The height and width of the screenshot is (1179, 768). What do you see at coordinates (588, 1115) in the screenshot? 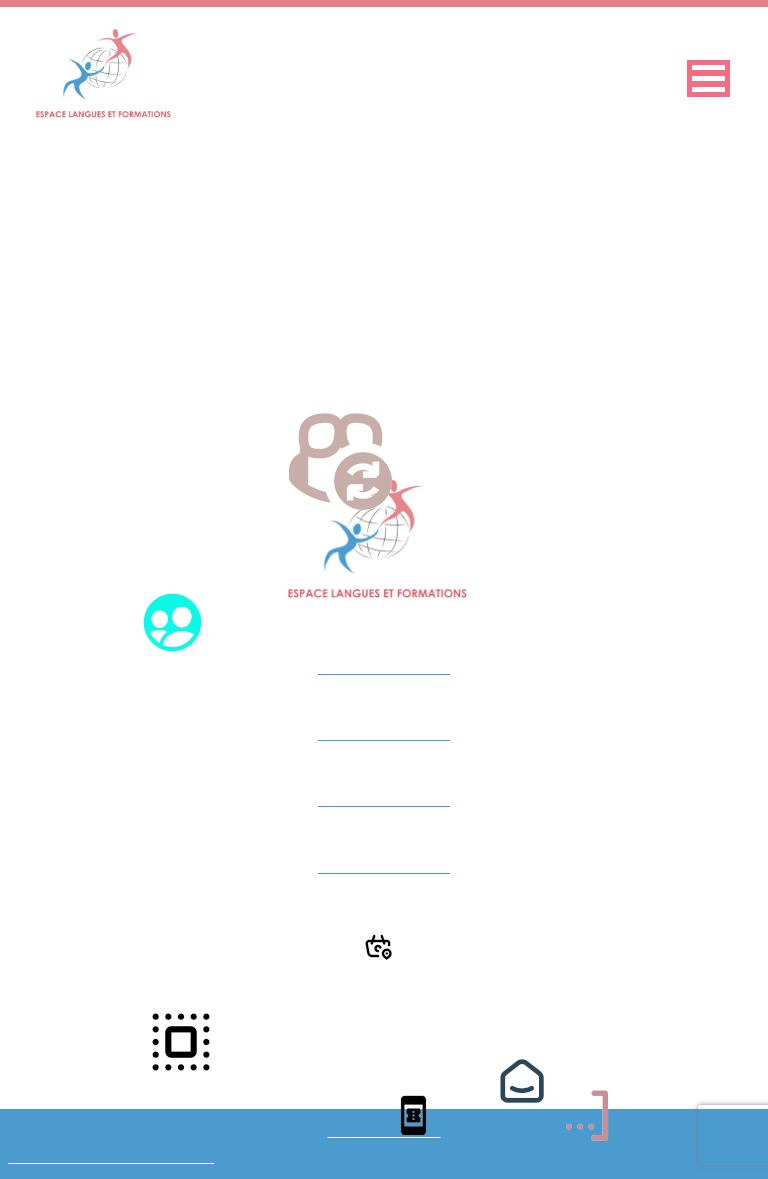
I see `indicates end of a code block or container` at bounding box center [588, 1115].